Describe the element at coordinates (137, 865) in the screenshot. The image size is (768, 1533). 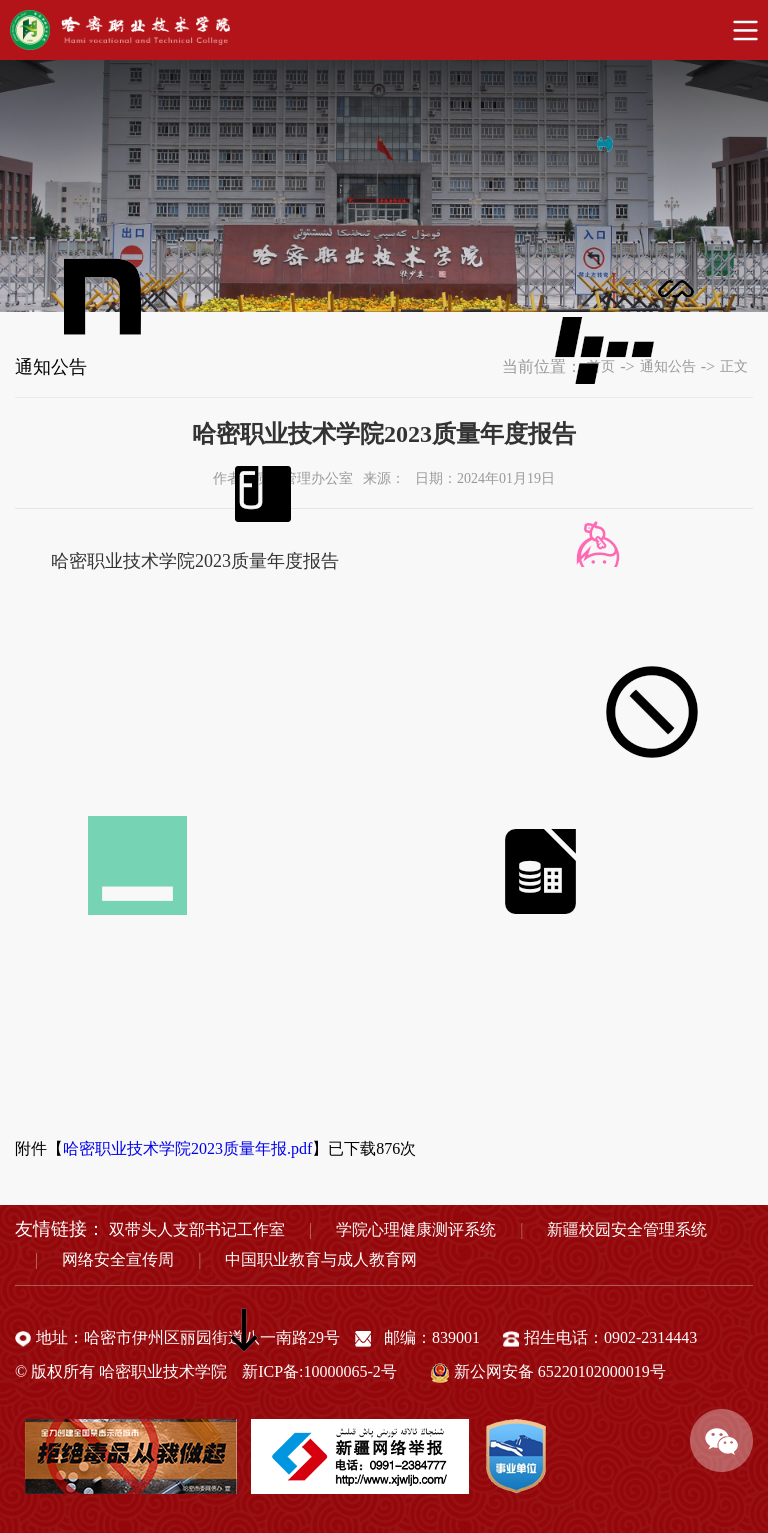
I see `orange telecom company logo` at that location.